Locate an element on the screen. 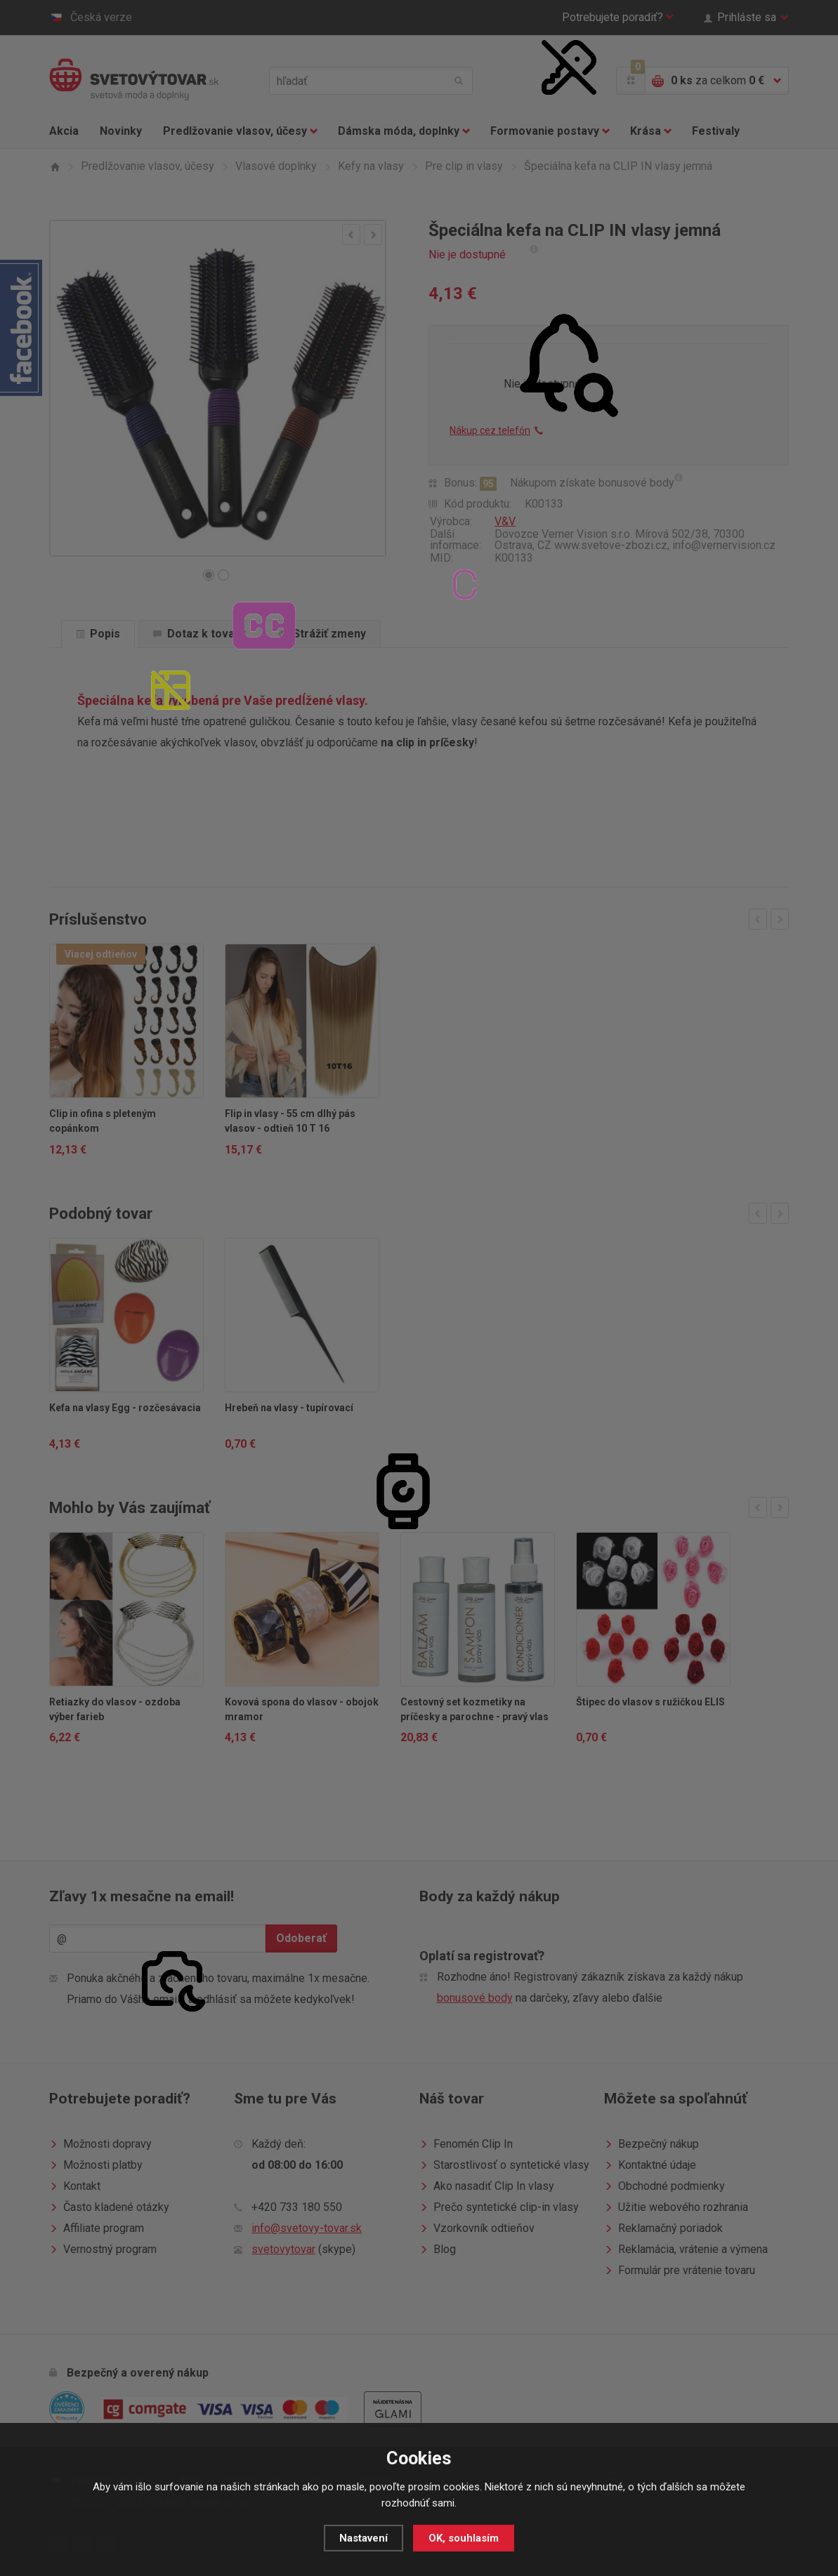 The width and height of the screenshot is (838, 2576). view smartwatch activity statistics is located at coordinates (403, 1491).